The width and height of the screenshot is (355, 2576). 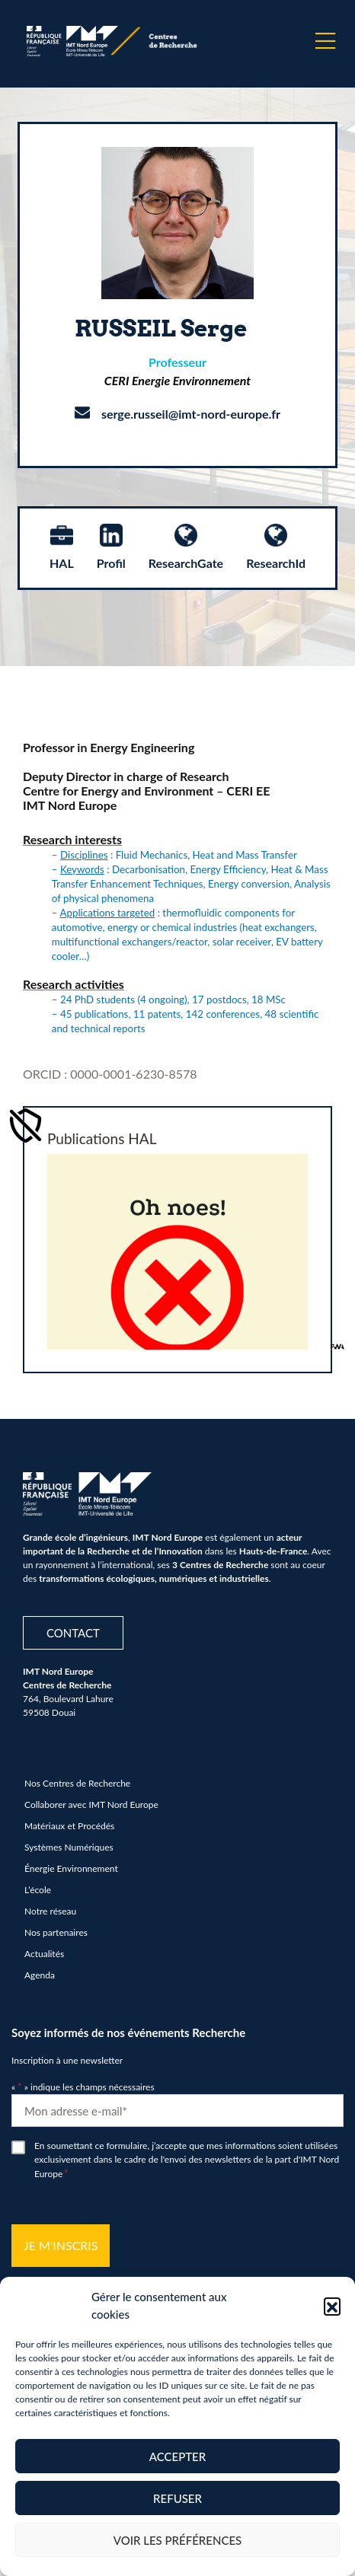 What do you see at coordinates (25, 1125) in the screenshot?
I see `disable security protection` at bounding box center [25, 1125].